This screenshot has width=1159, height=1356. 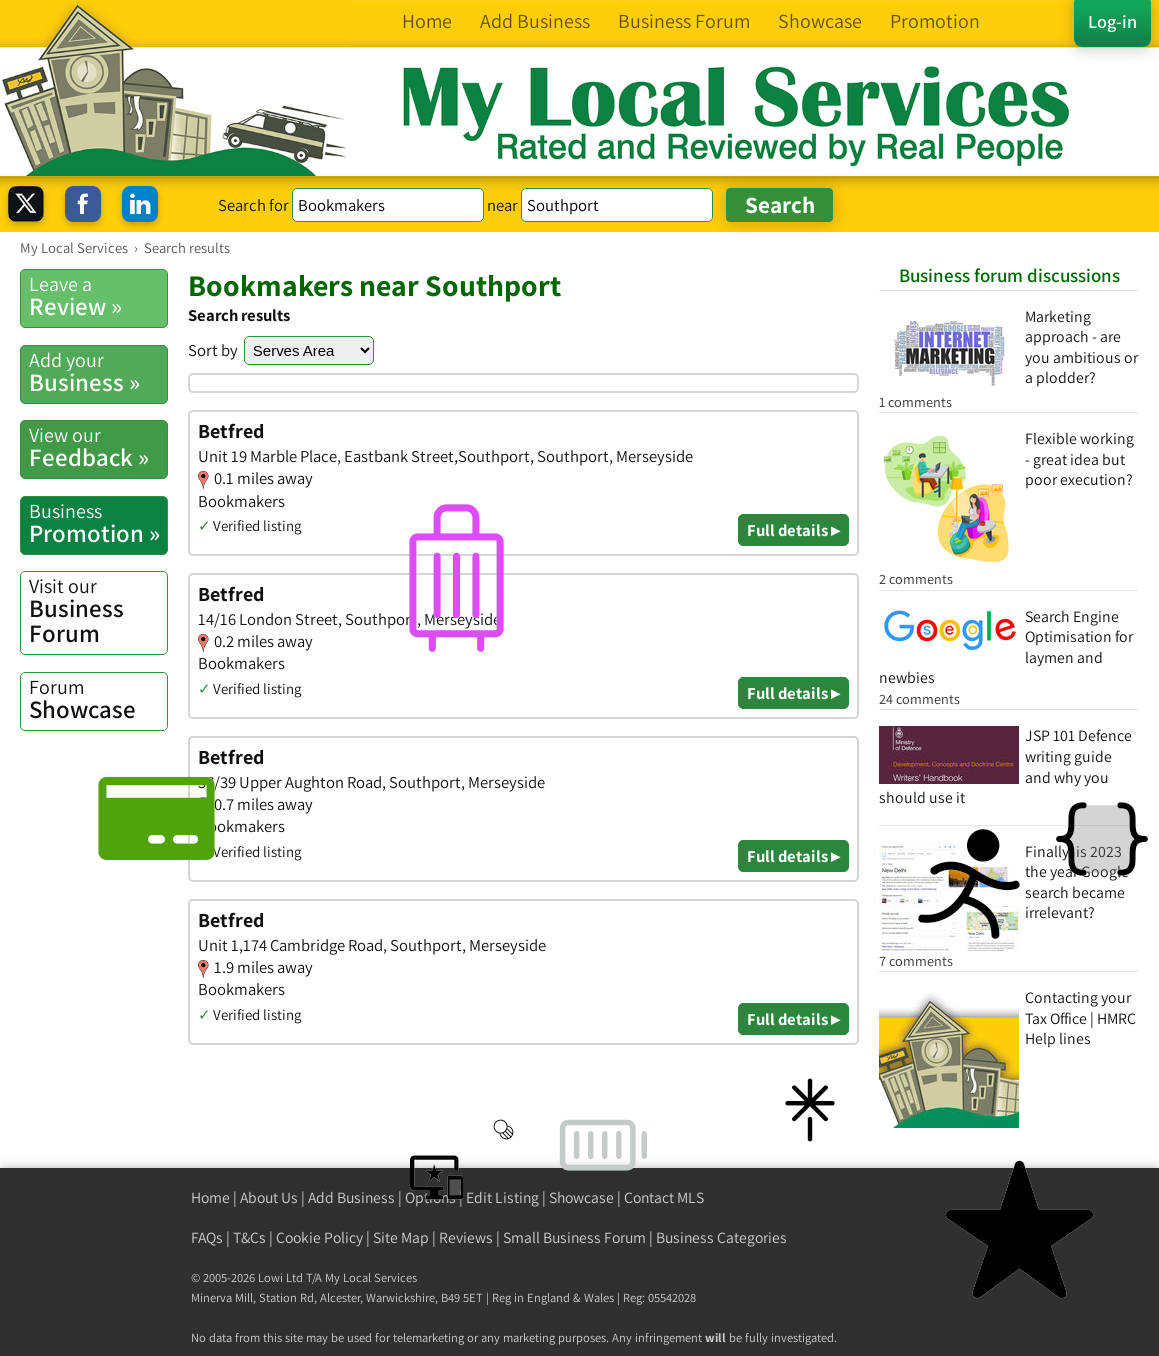 What do you see at coordinates (436, 1177) in the screenshot?
I see `view synced or connected devices` at bounding box center [436, 1177].